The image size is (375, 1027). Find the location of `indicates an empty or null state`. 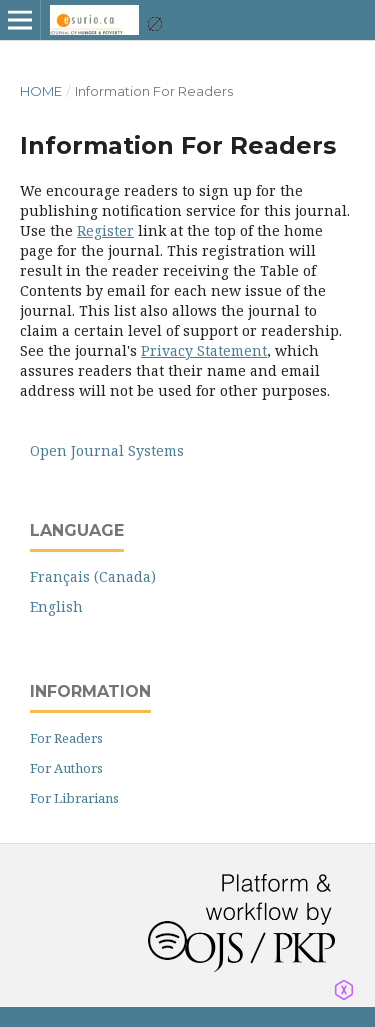

indicates an empty or null state is located at coordinates (155, 24).